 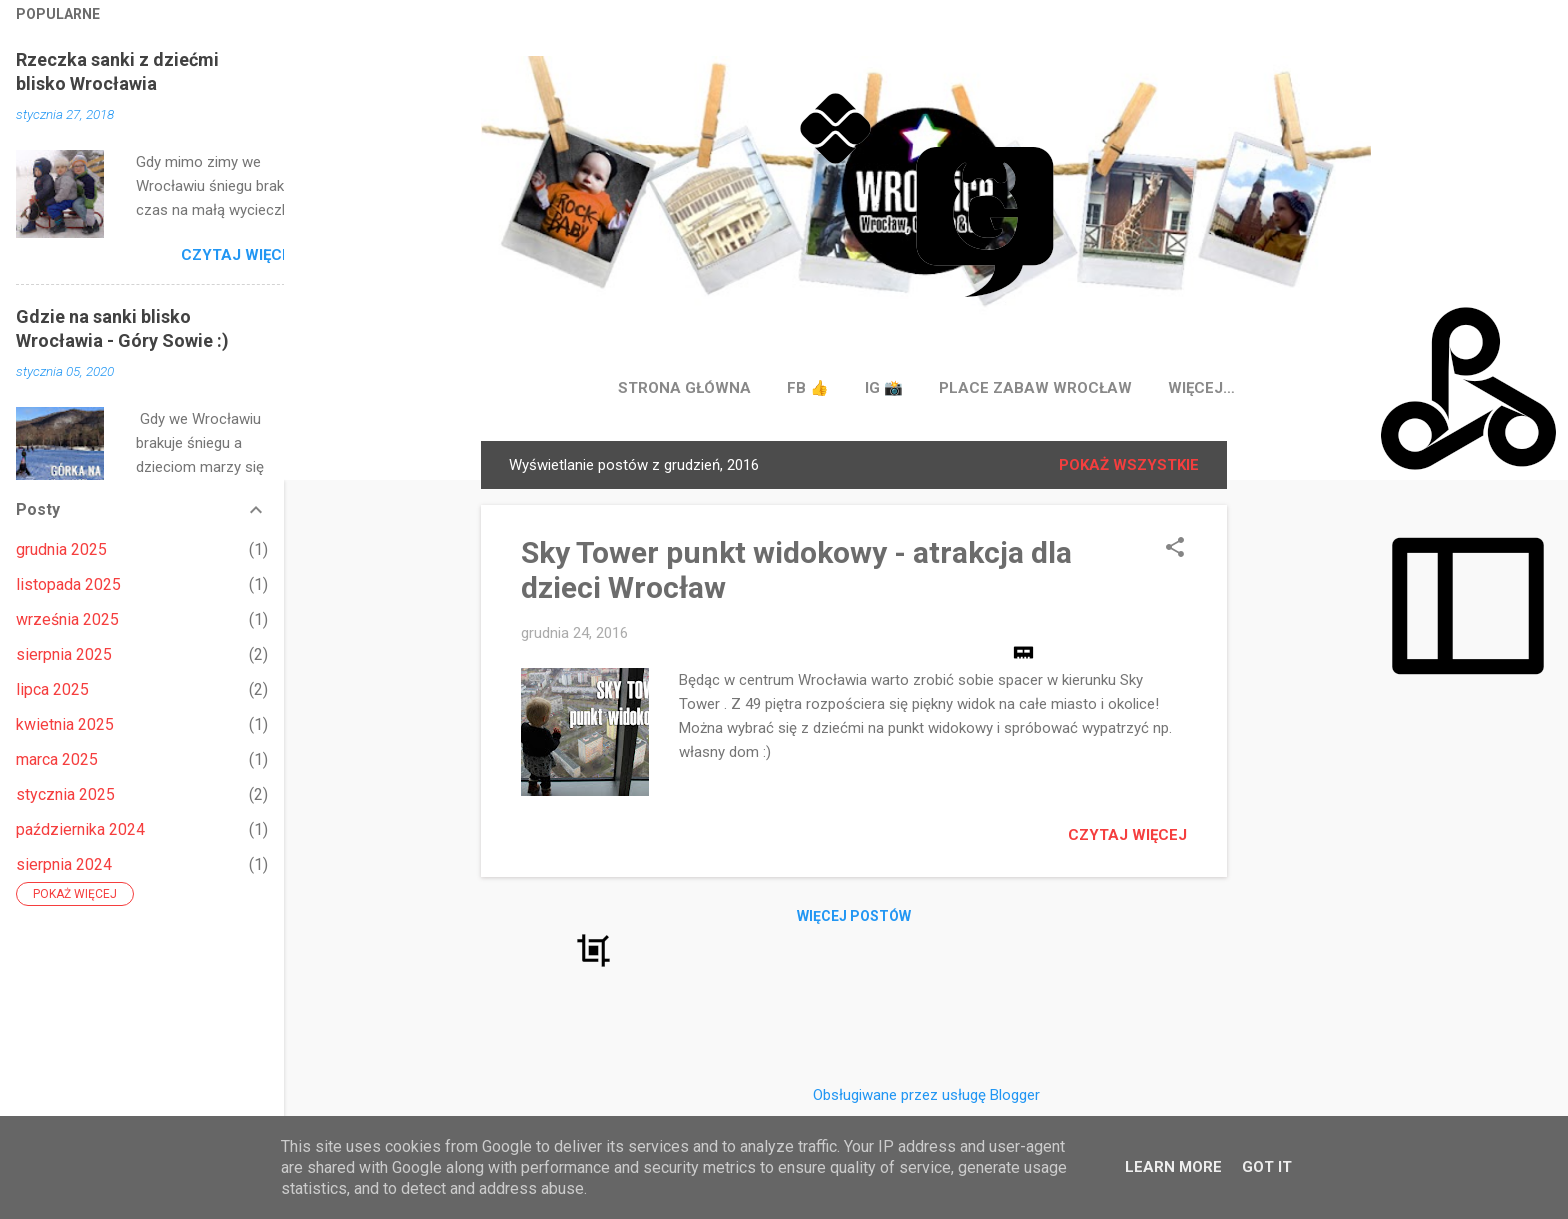 What do you see at coordinates (985, 222) in the screenshot?
I see `link to GNU Social profile` at bounding box center [985, 222].